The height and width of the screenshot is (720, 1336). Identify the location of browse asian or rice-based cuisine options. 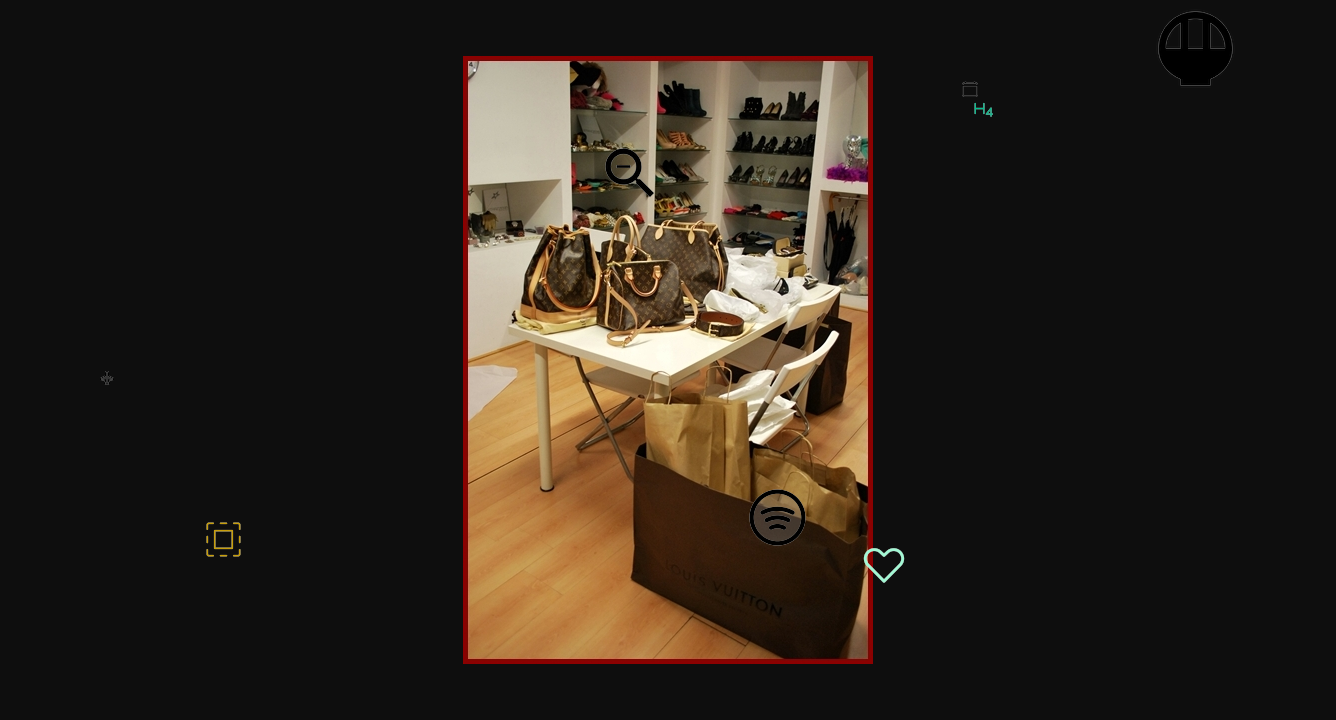
(1195, 48).